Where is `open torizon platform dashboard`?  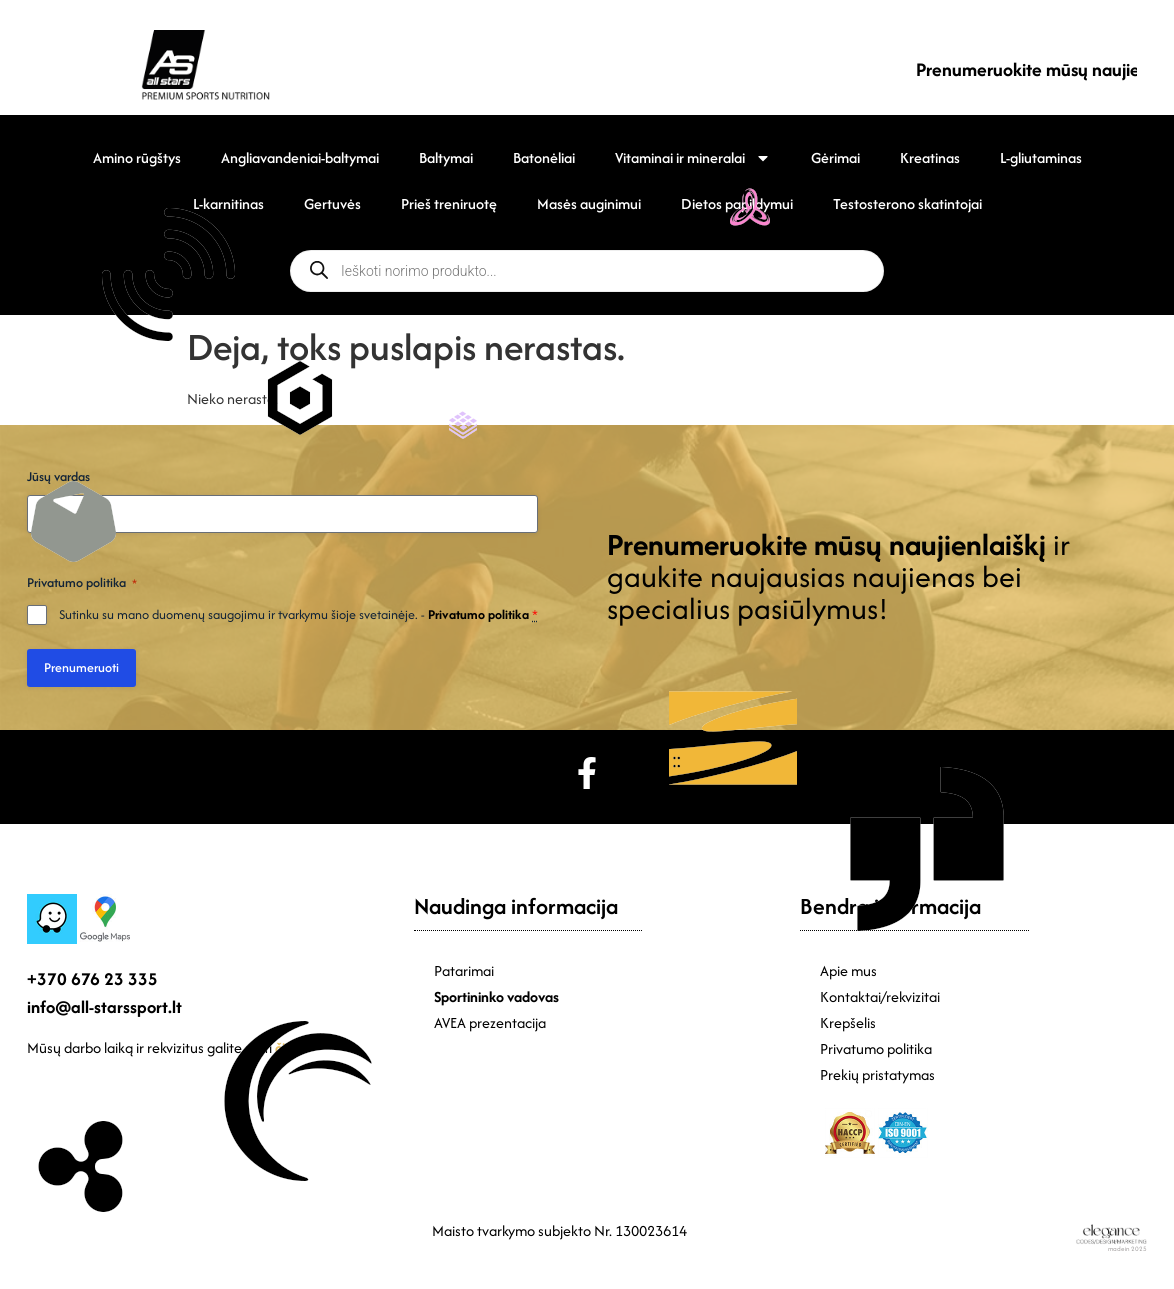 open torizon platform dashboard is located at coordinates (463, 425).